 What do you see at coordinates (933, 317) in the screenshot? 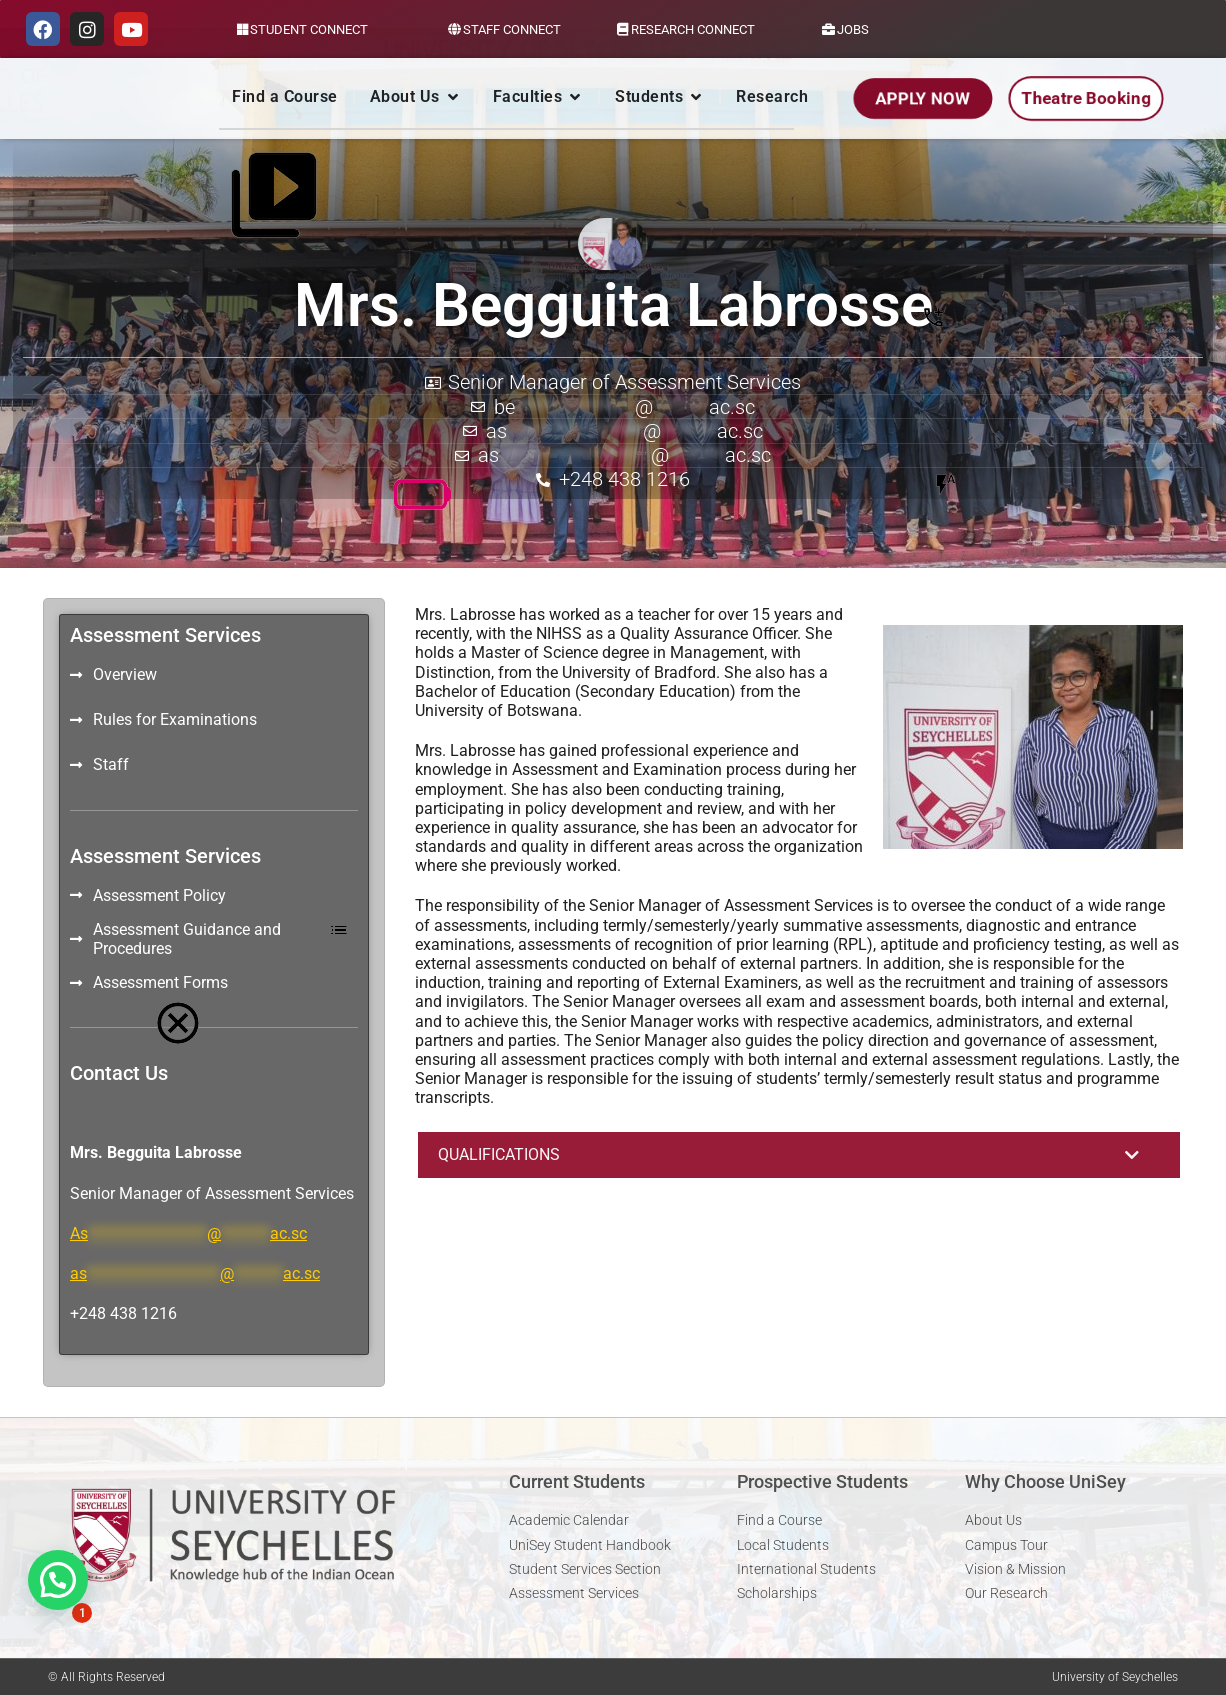
I see `add a new contact to your phone` at bounding box center [933, 317].